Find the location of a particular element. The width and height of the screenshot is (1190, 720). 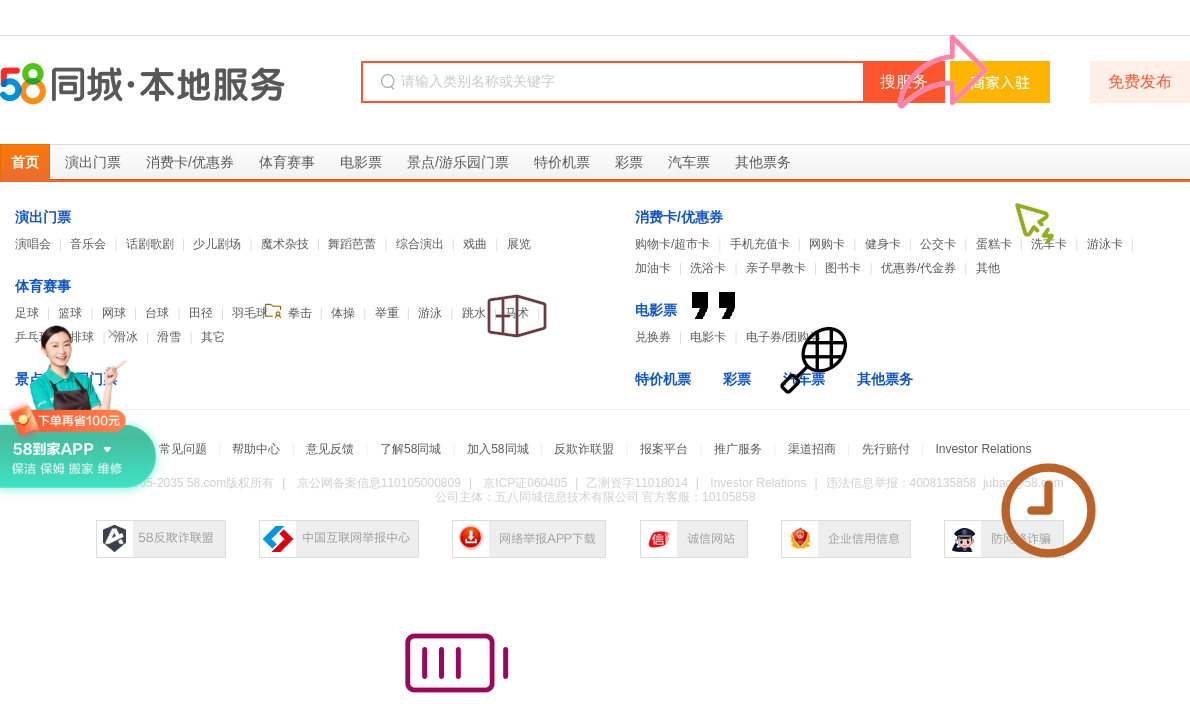

share content with others is located at coordinates (942, 76).